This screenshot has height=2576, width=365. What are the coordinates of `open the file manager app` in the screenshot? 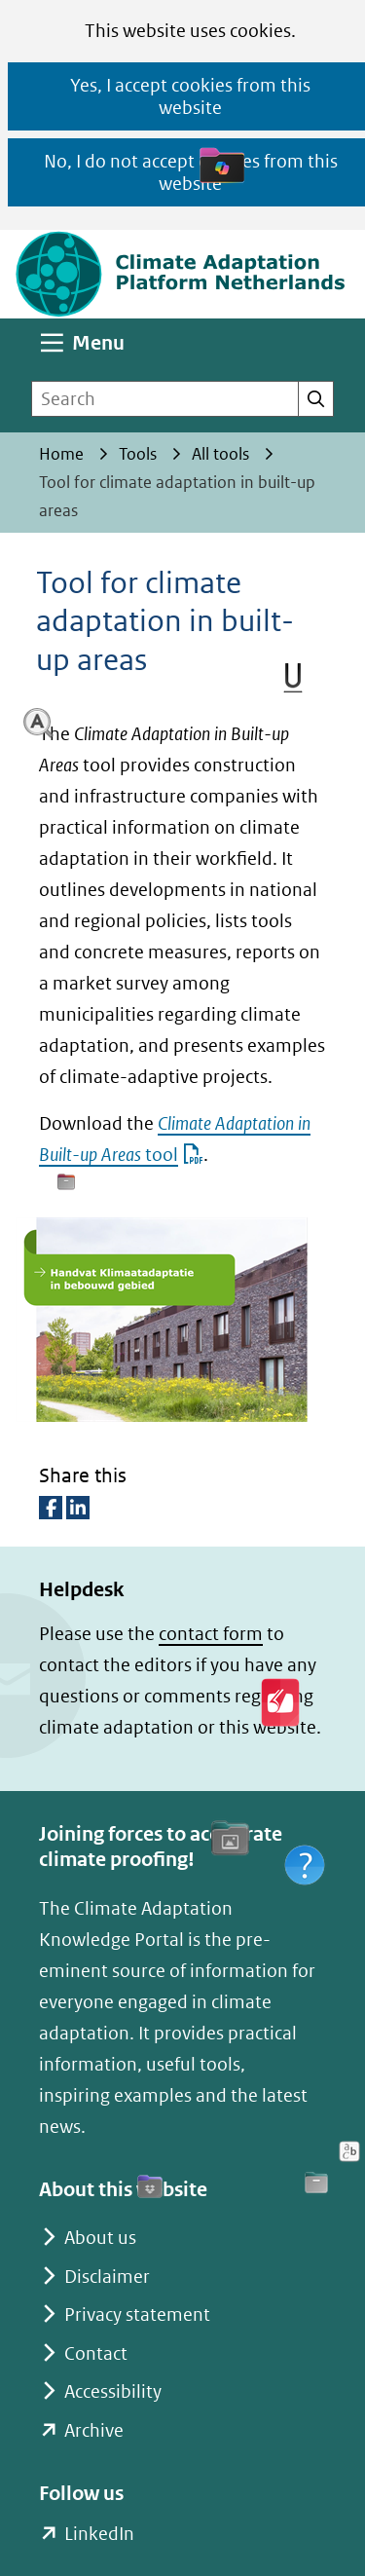 It's located at (316, 2183).